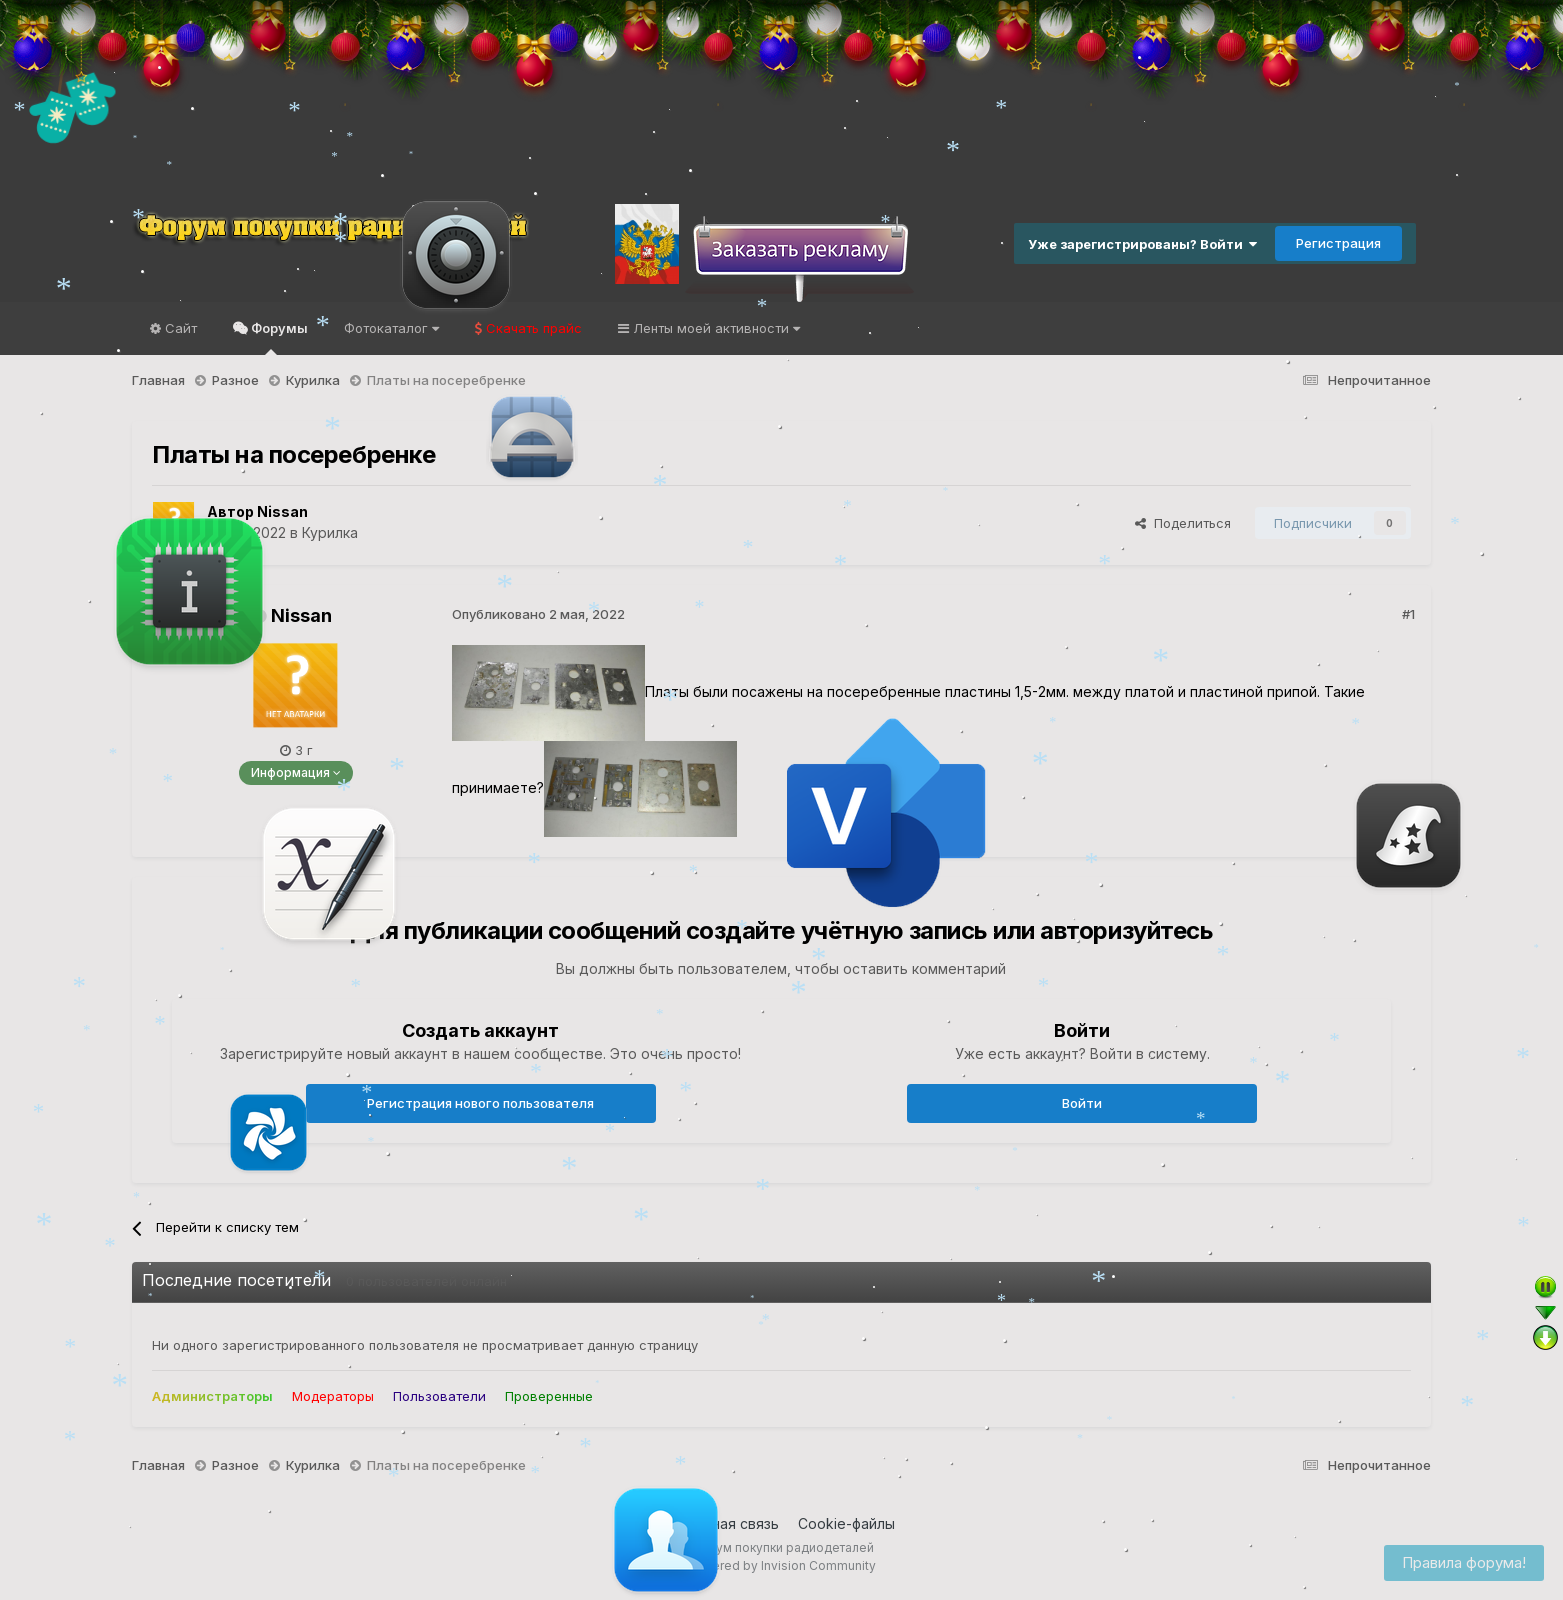  I want to click on access contacts or user directory, so click(666, 1540).